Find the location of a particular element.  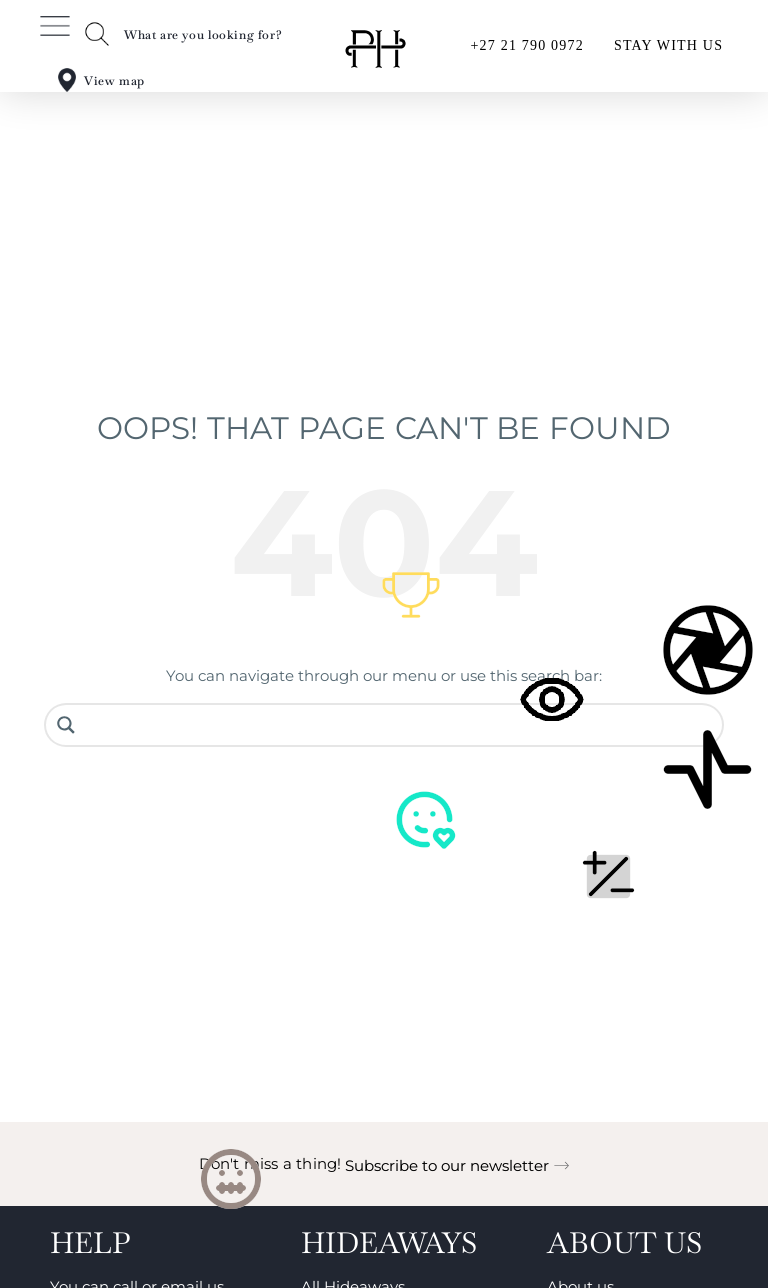

react with love or affection is located at coordinates (424, 819).